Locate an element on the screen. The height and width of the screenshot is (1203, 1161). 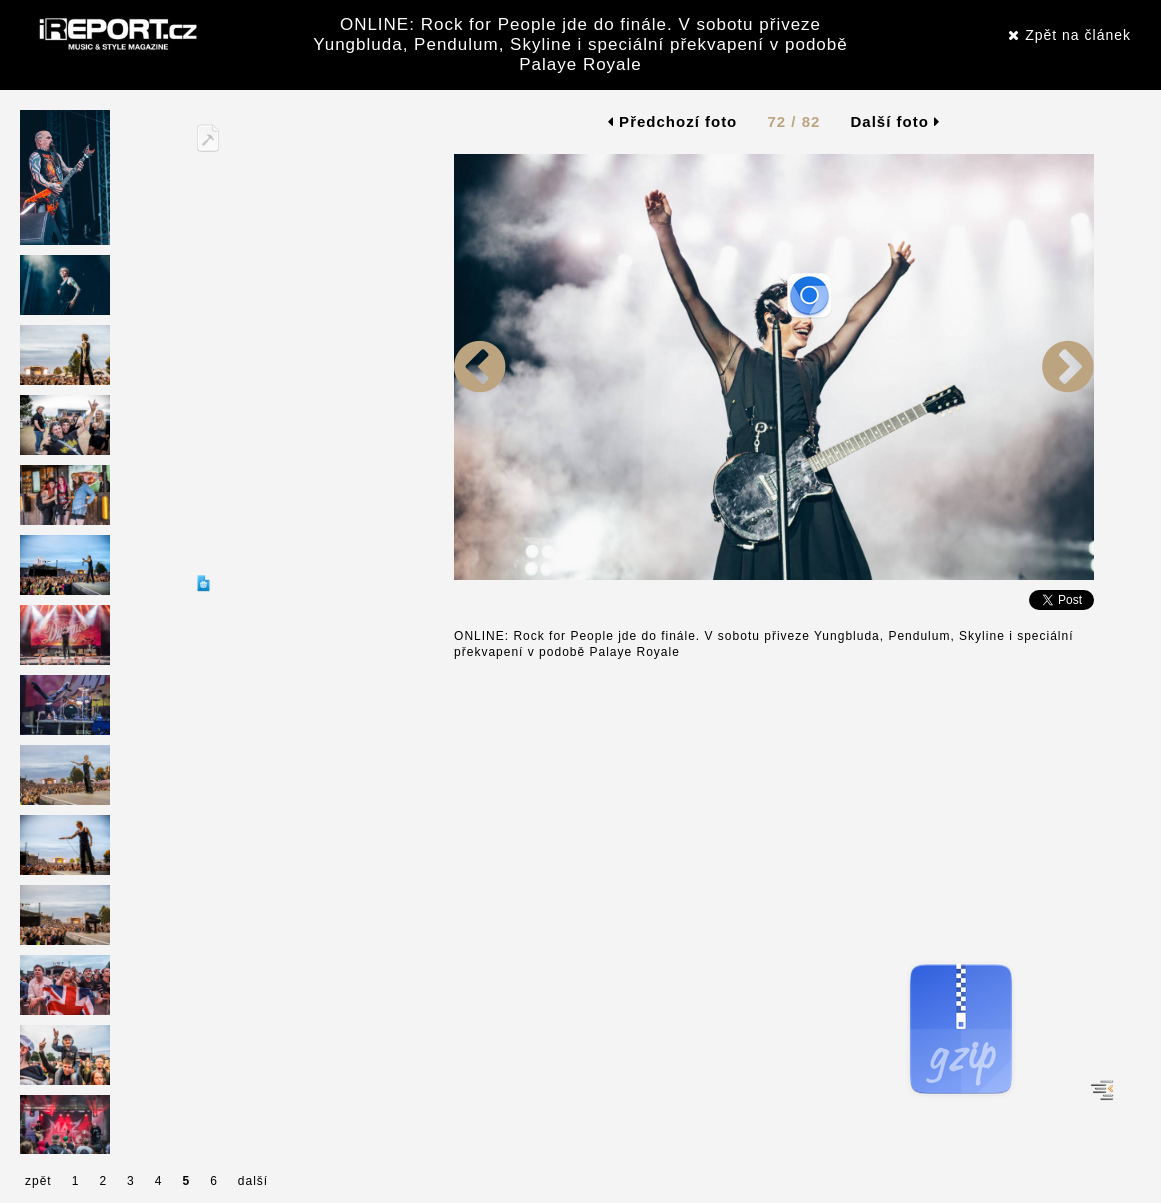
open Chromium web browser is located at coordinates (809, 295).